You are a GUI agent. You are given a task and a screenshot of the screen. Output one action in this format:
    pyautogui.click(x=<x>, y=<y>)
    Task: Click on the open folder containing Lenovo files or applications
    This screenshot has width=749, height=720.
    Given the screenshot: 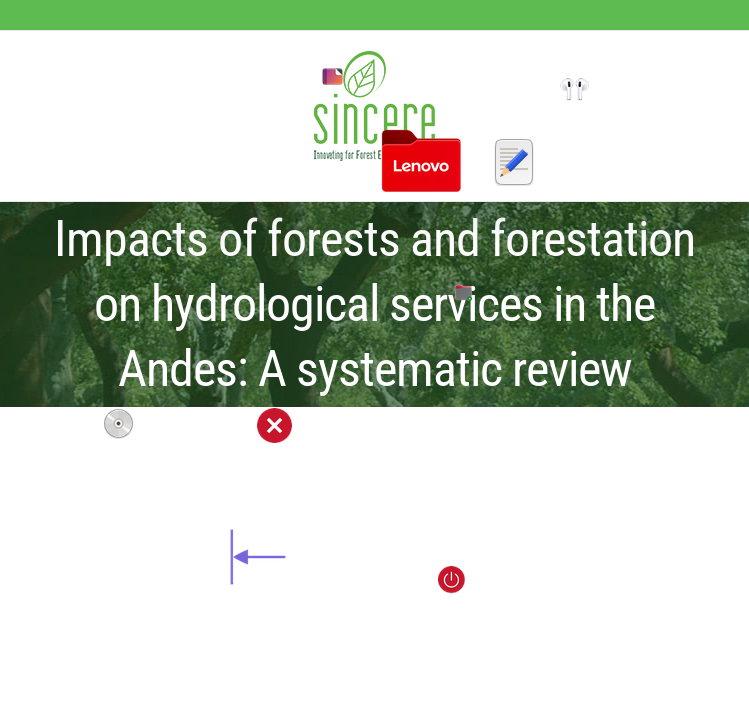 What is the action you would take?
    pyautogui.click(x=421, y=163)
    